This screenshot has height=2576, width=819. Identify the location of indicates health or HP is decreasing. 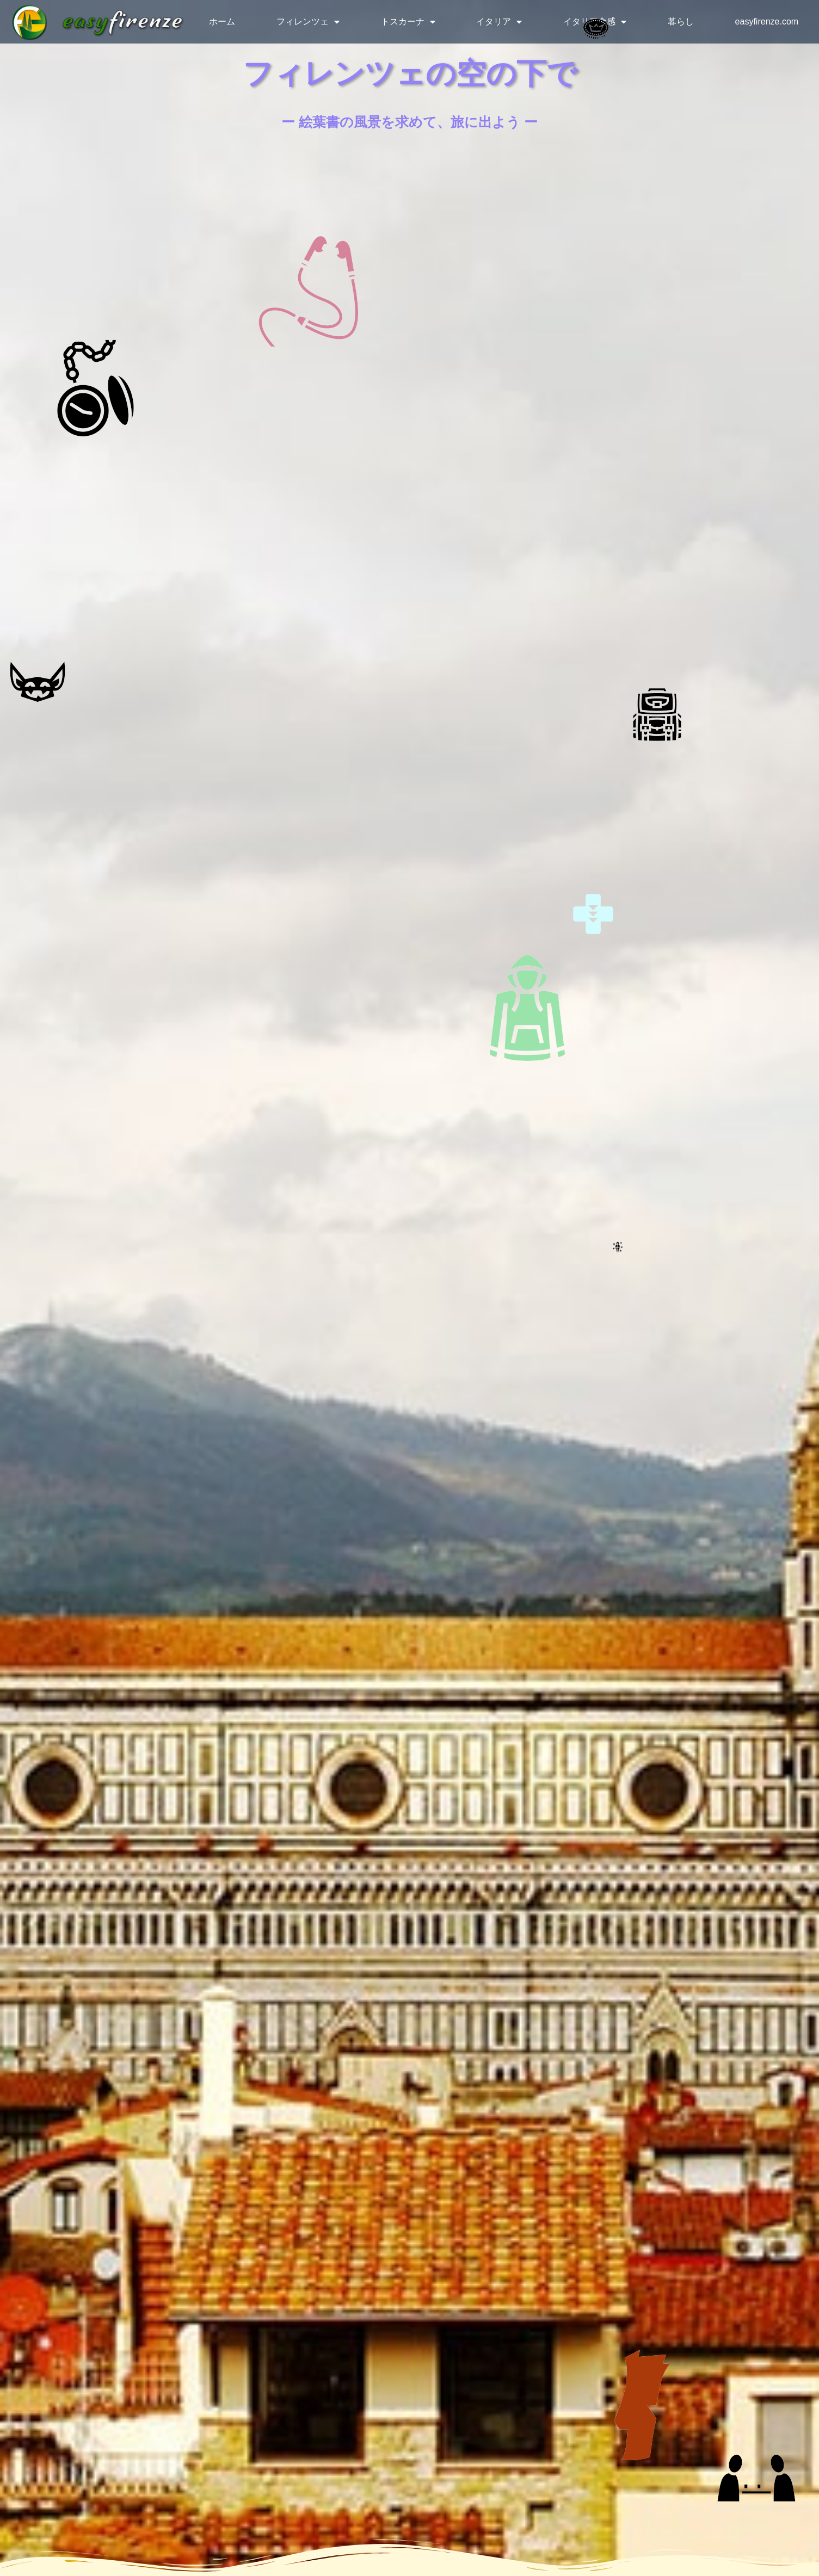
(593, 914).